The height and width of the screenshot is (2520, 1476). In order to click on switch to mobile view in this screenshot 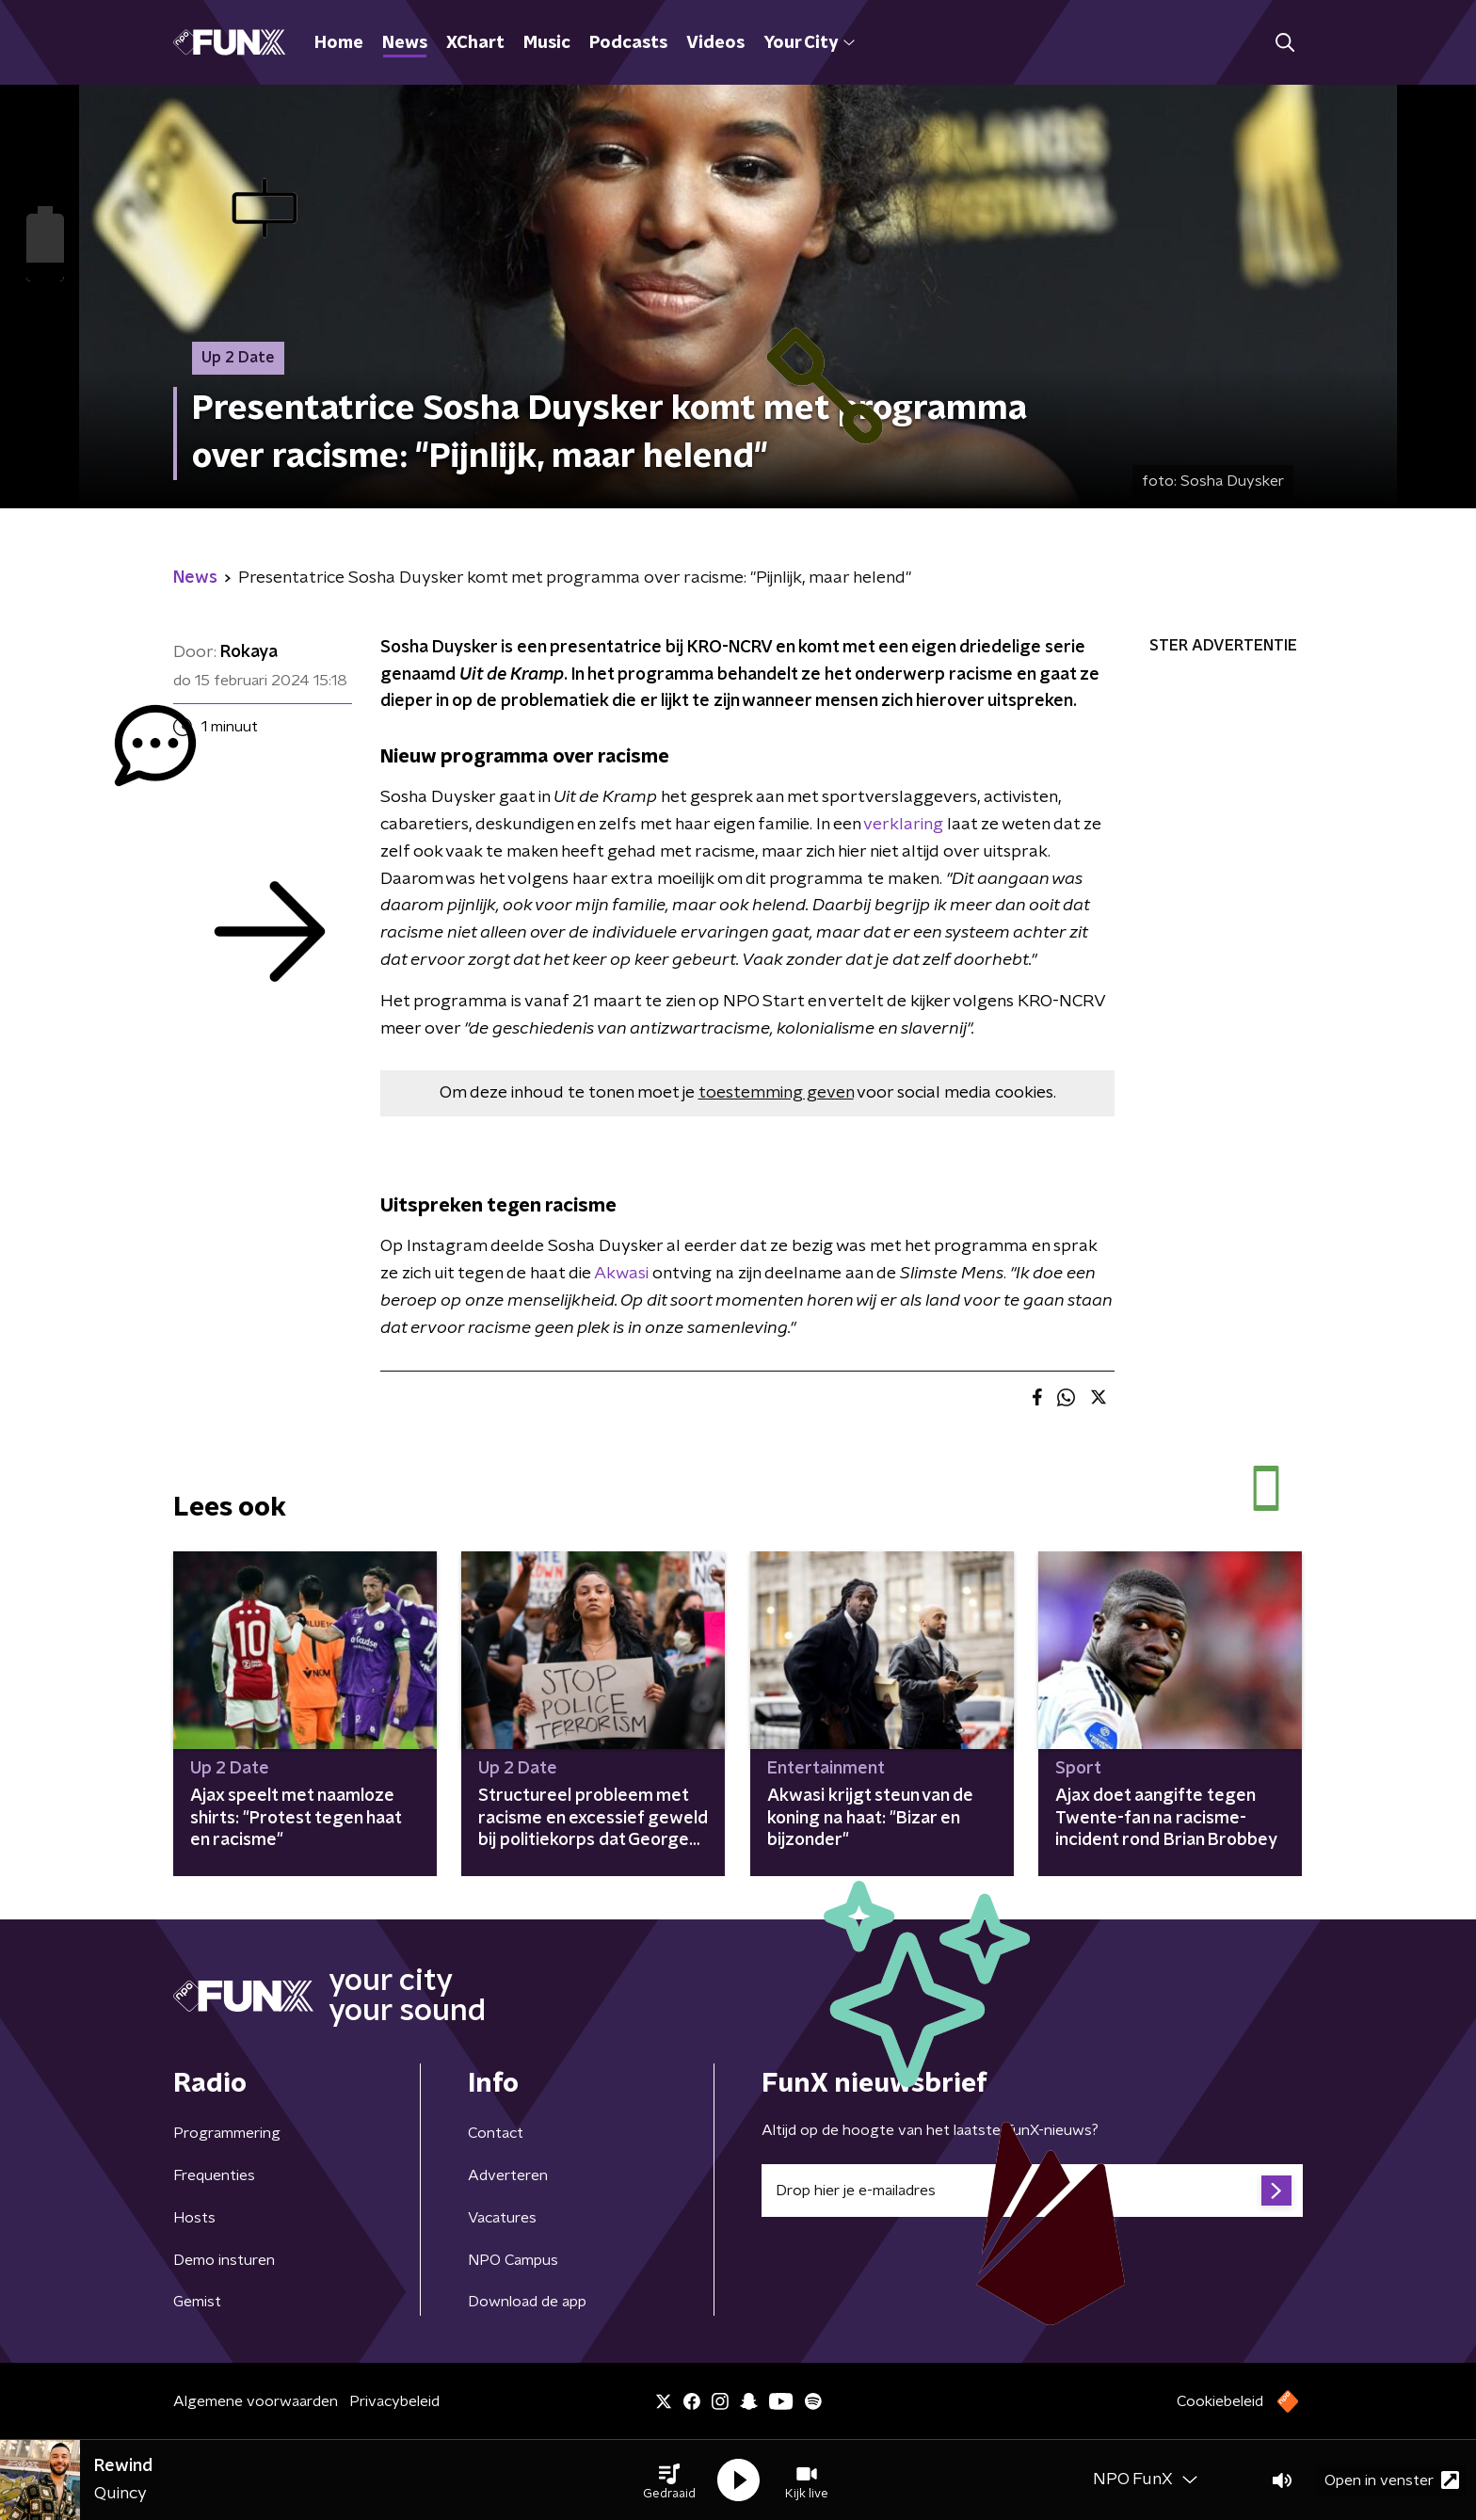, I will do `click(1266, 1488)`.